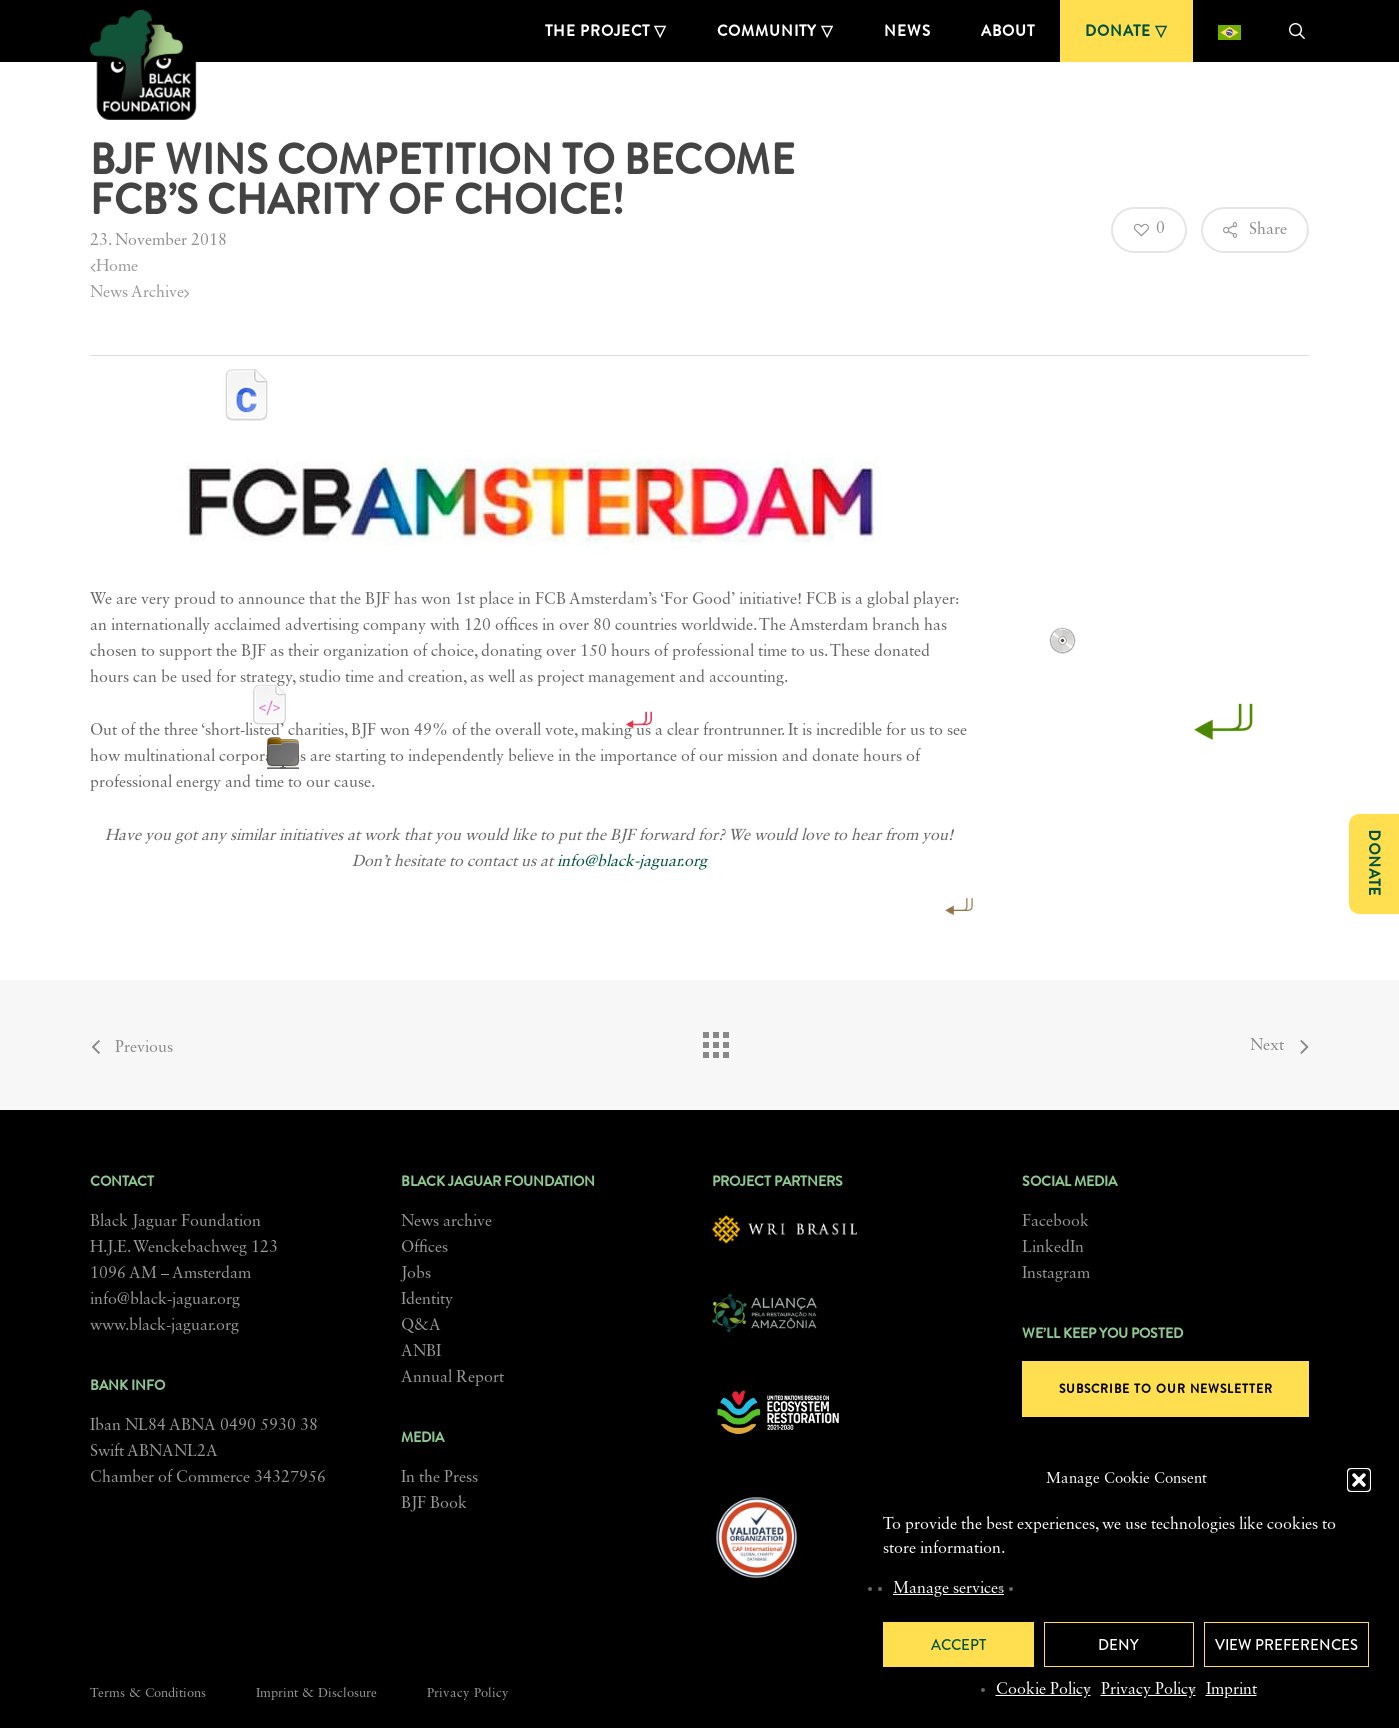 The width and height of the screenshot is (1399, 1728). What do you see at coordinates (283, 753) in the screenshot?
I see `access files stored on a remote server or network location` at bounding box center [283, 753].